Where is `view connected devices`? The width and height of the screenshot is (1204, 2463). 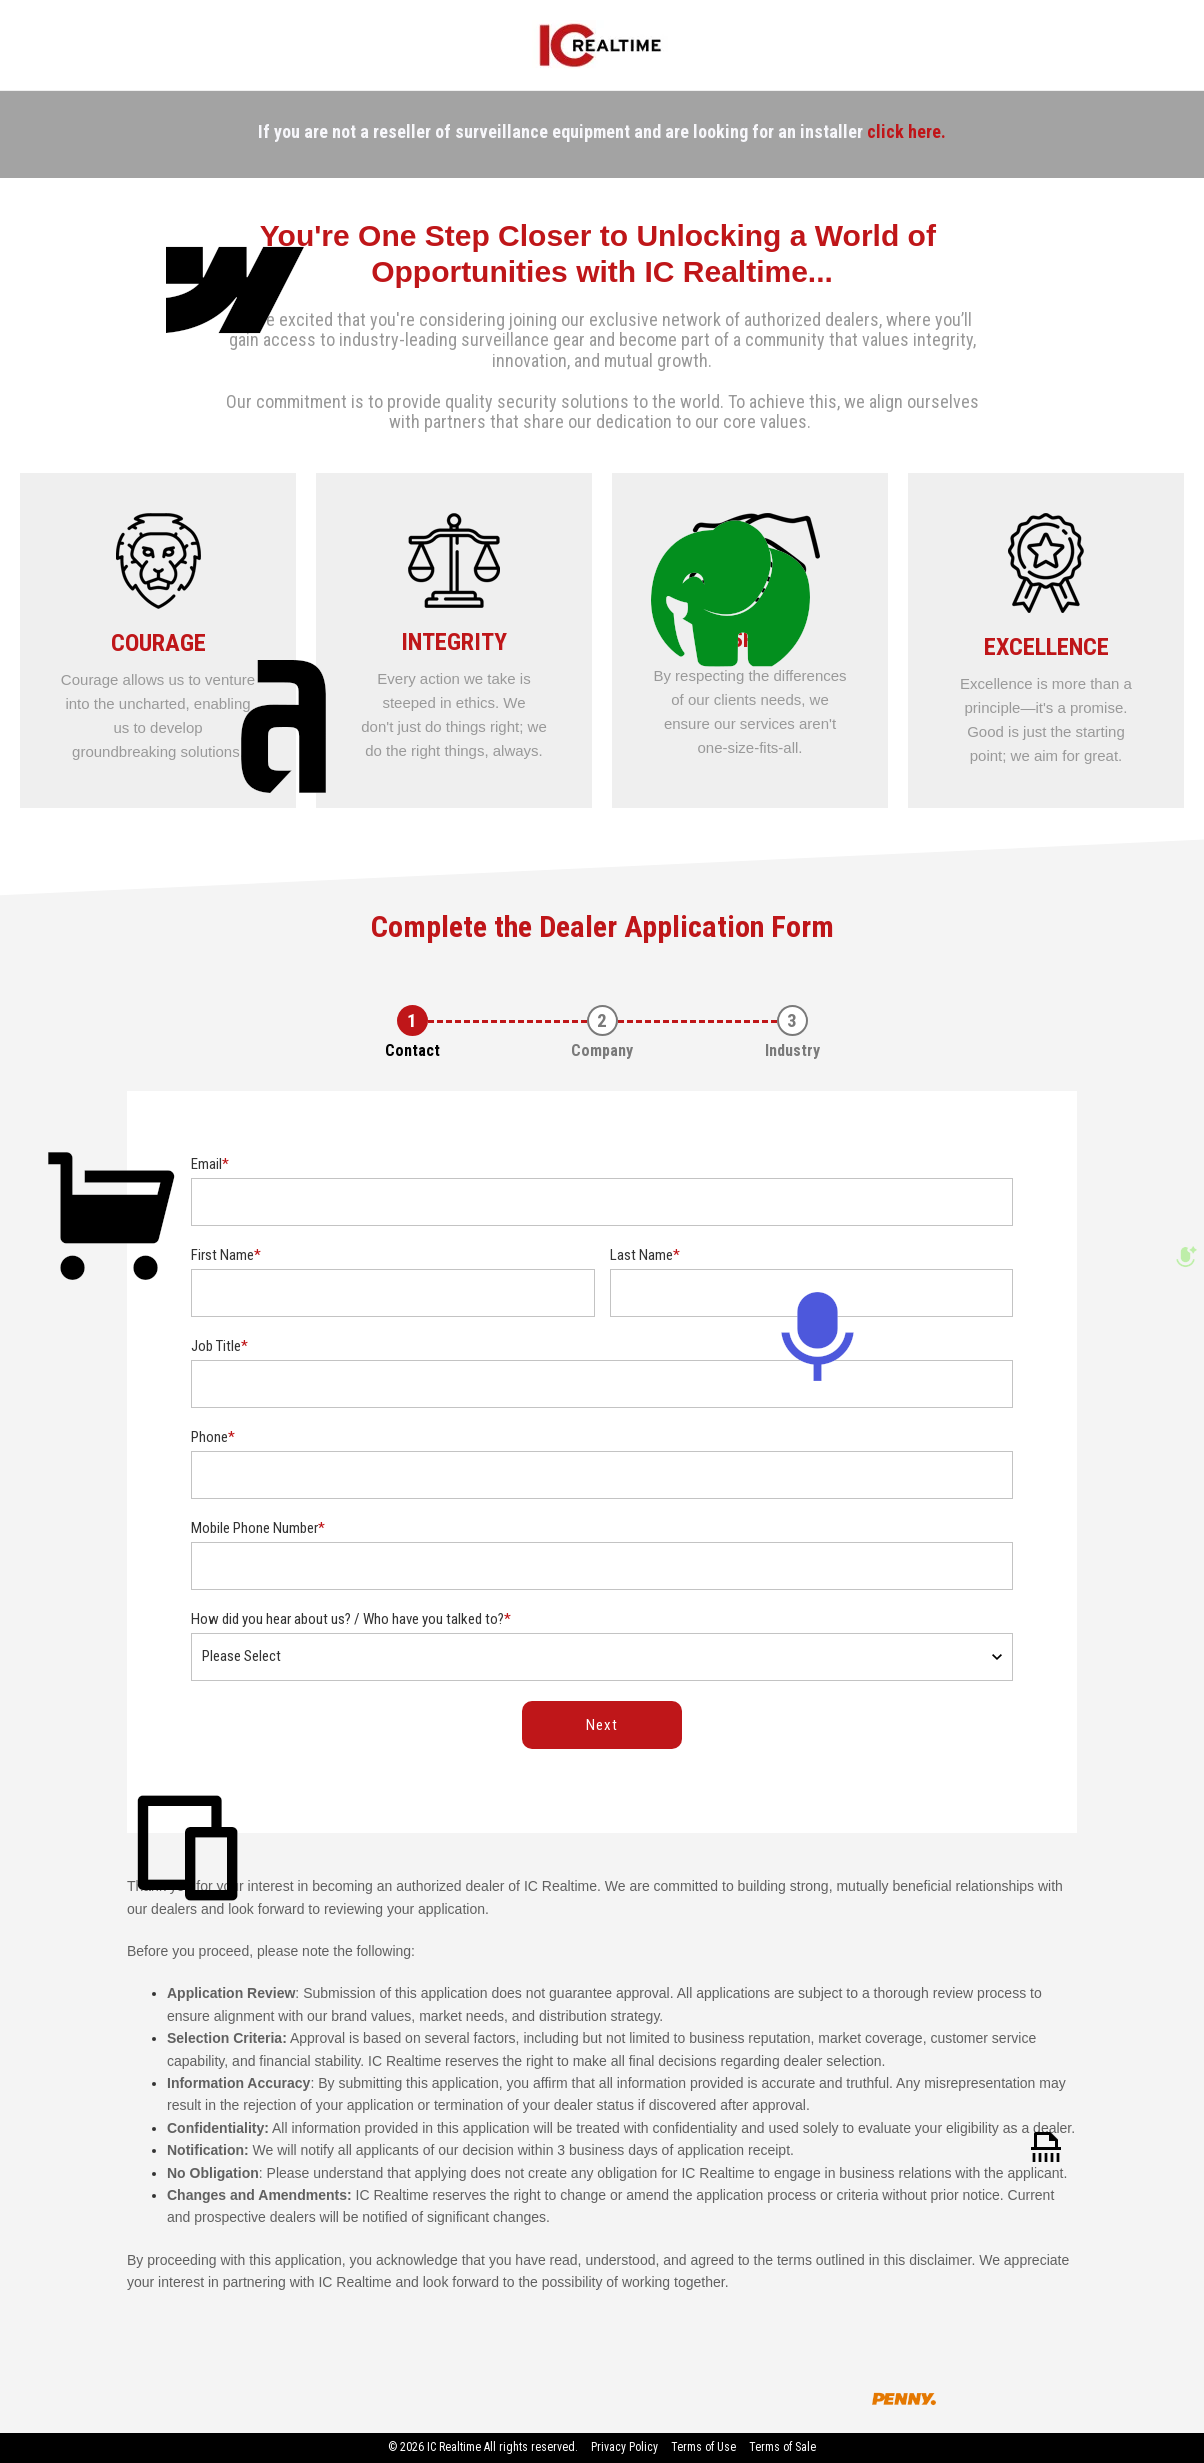 view connected devices is located at coordinates (185, 1848).